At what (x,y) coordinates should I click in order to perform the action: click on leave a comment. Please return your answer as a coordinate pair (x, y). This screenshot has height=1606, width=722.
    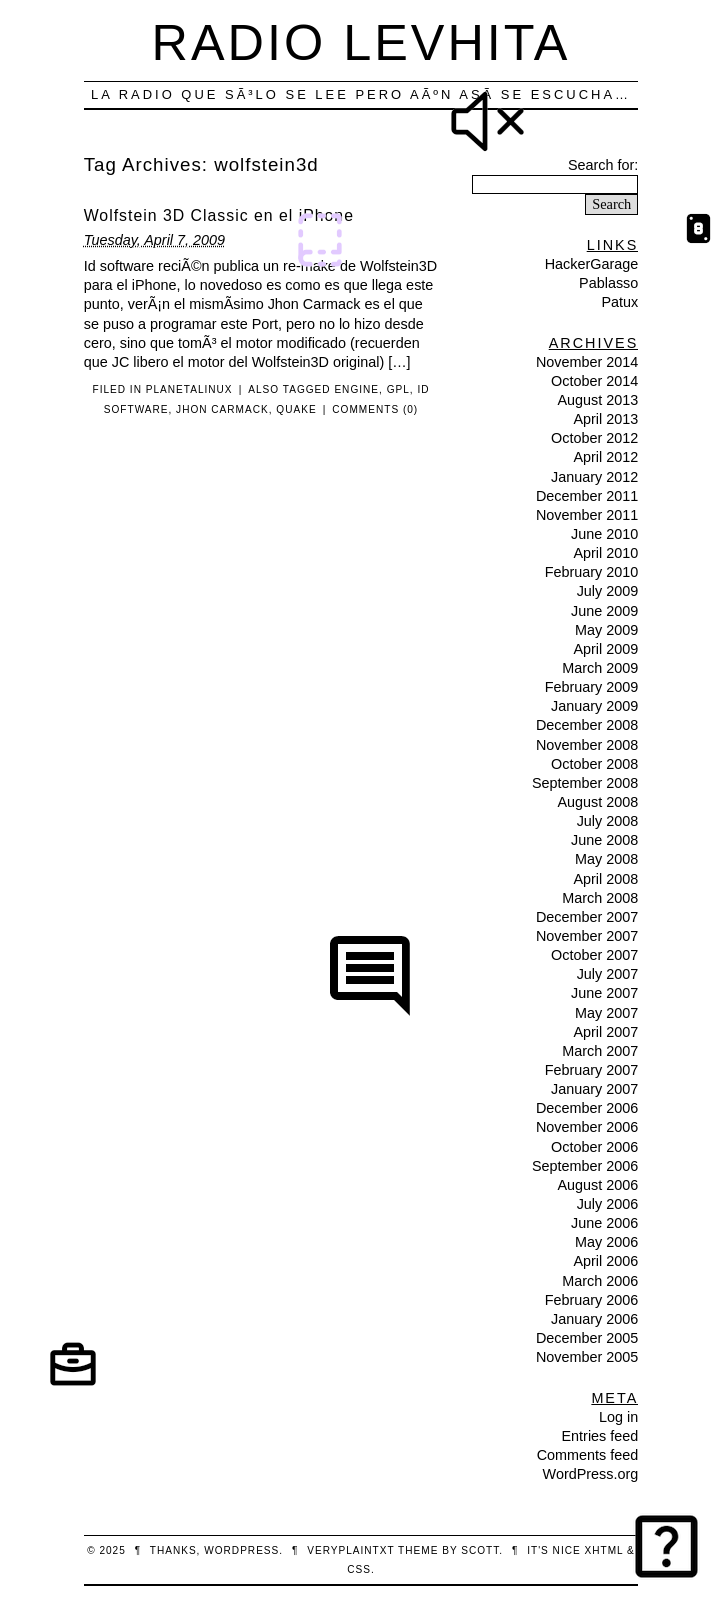
    Looking at the image, I should click on (370, 976).